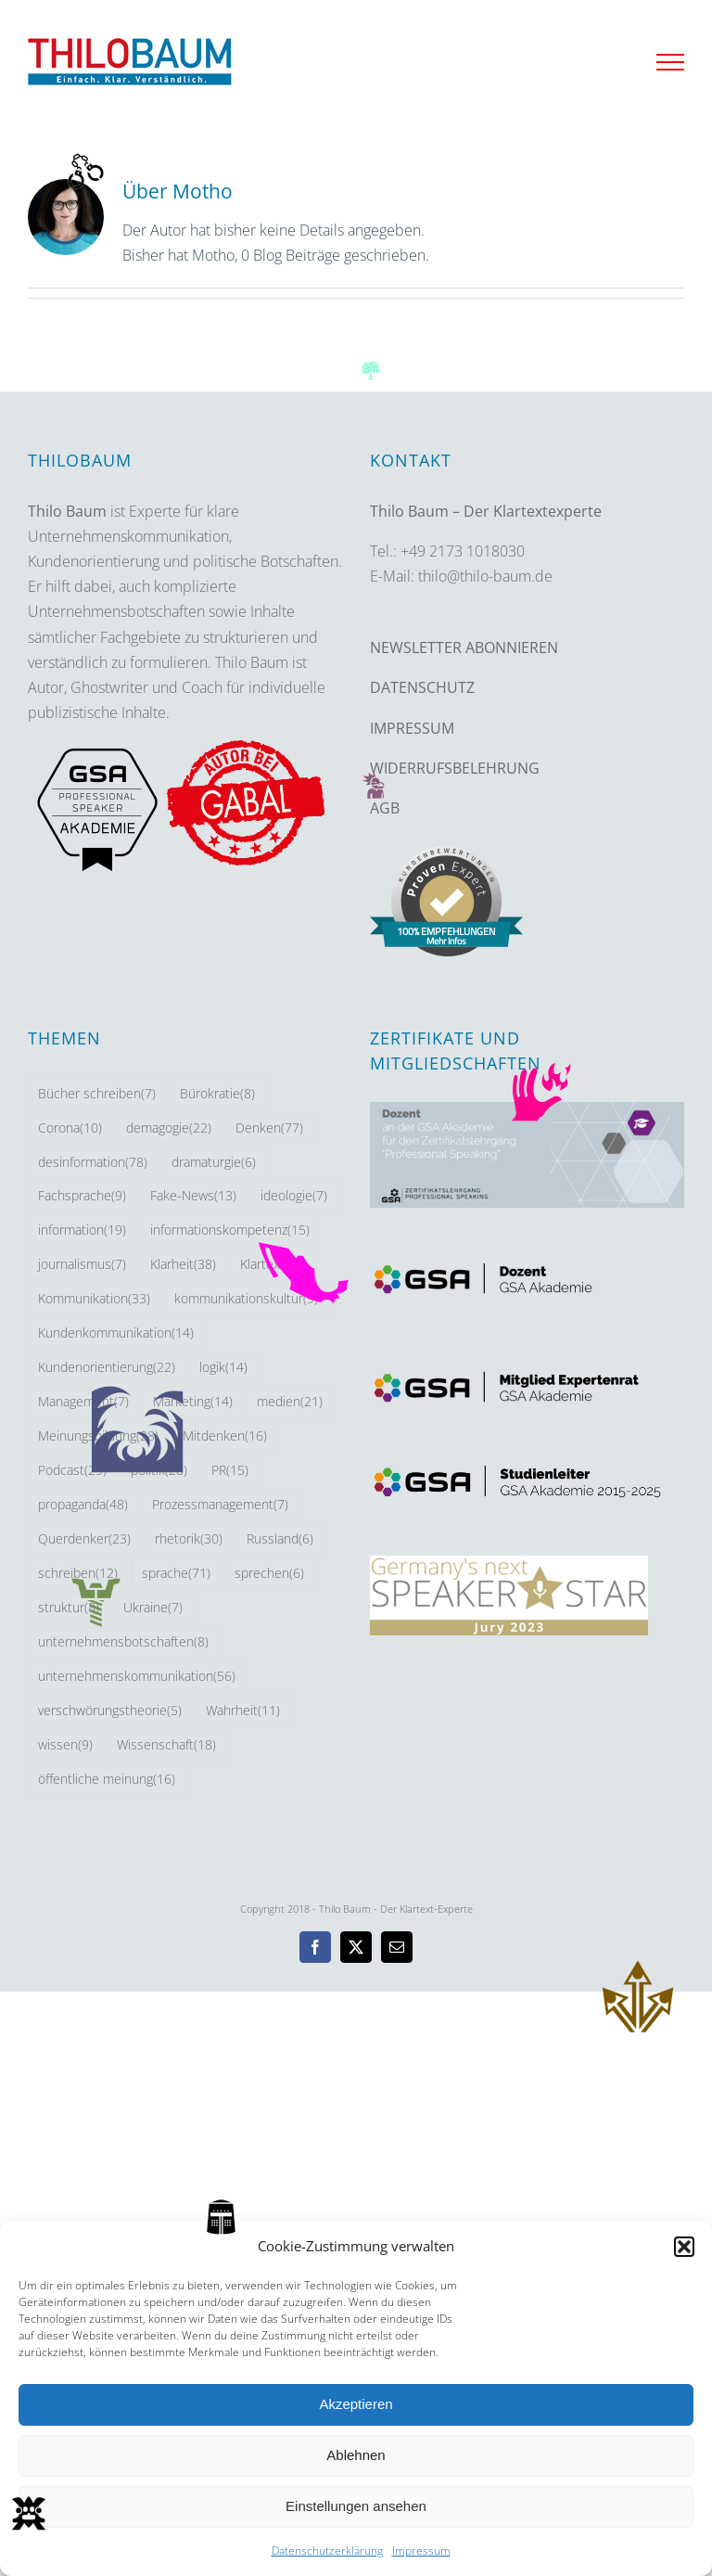 Image resolution: width=712 pixels, height=2576 pixels. I want to click on ancient or antique hardware item in inventory, so click(95, 1602).